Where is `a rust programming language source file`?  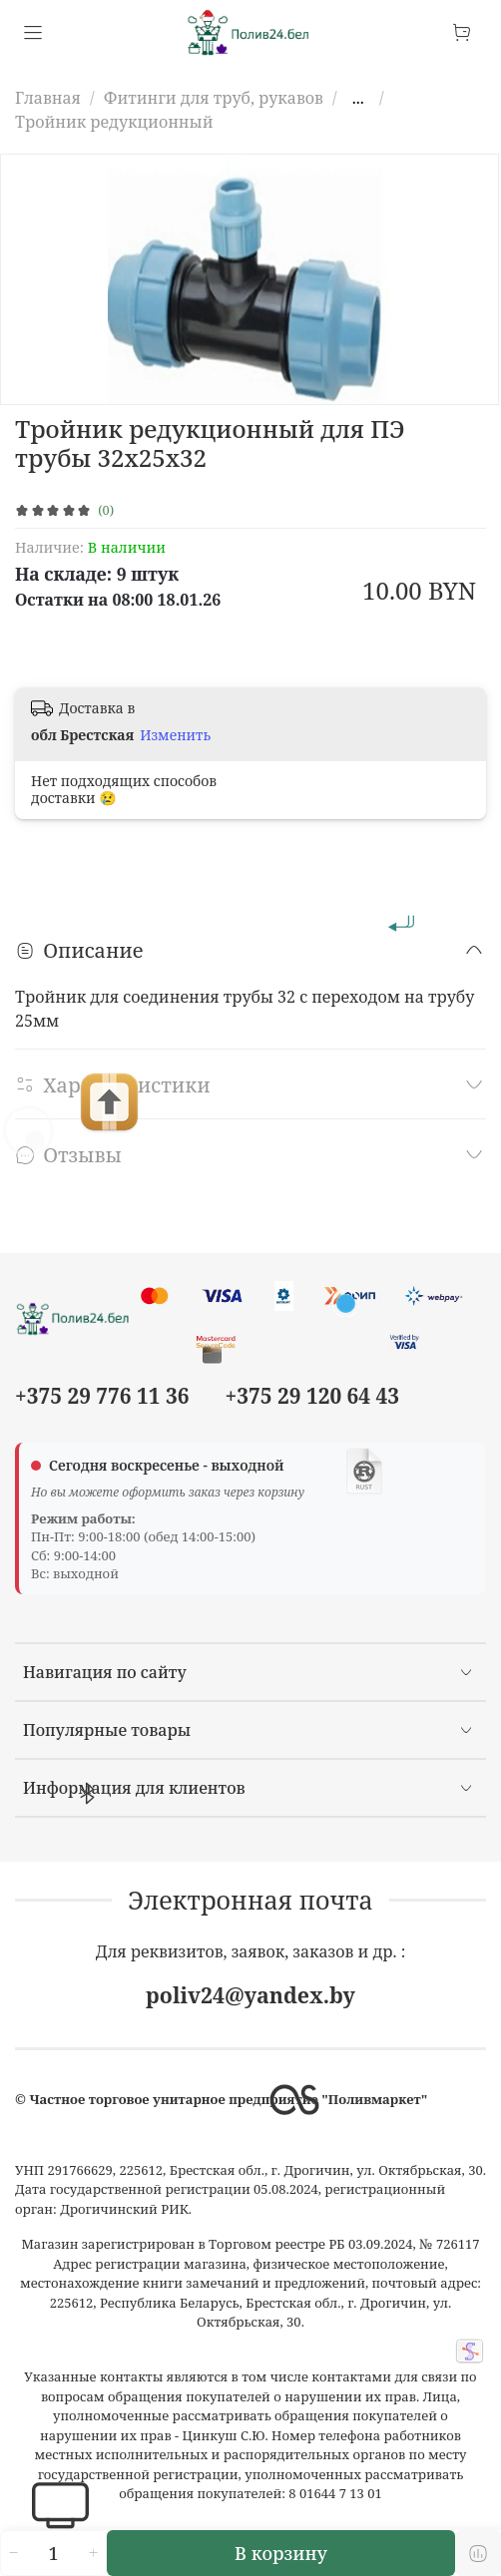
a rust programming language source file is located at coordinates (364, 1472).